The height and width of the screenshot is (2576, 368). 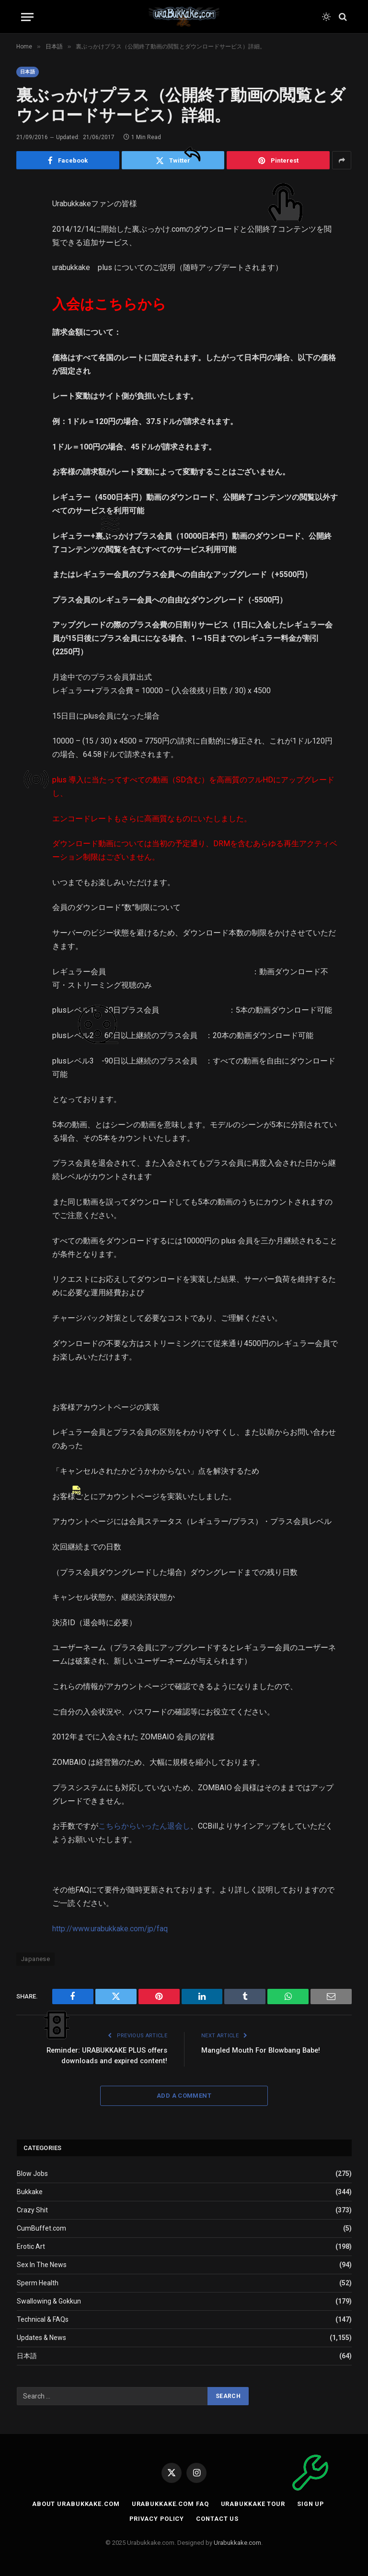 What do you see at coordinates (285, 203) in the screenshot?
I see `tap to interact with this element` at bounding box center [285, 203].